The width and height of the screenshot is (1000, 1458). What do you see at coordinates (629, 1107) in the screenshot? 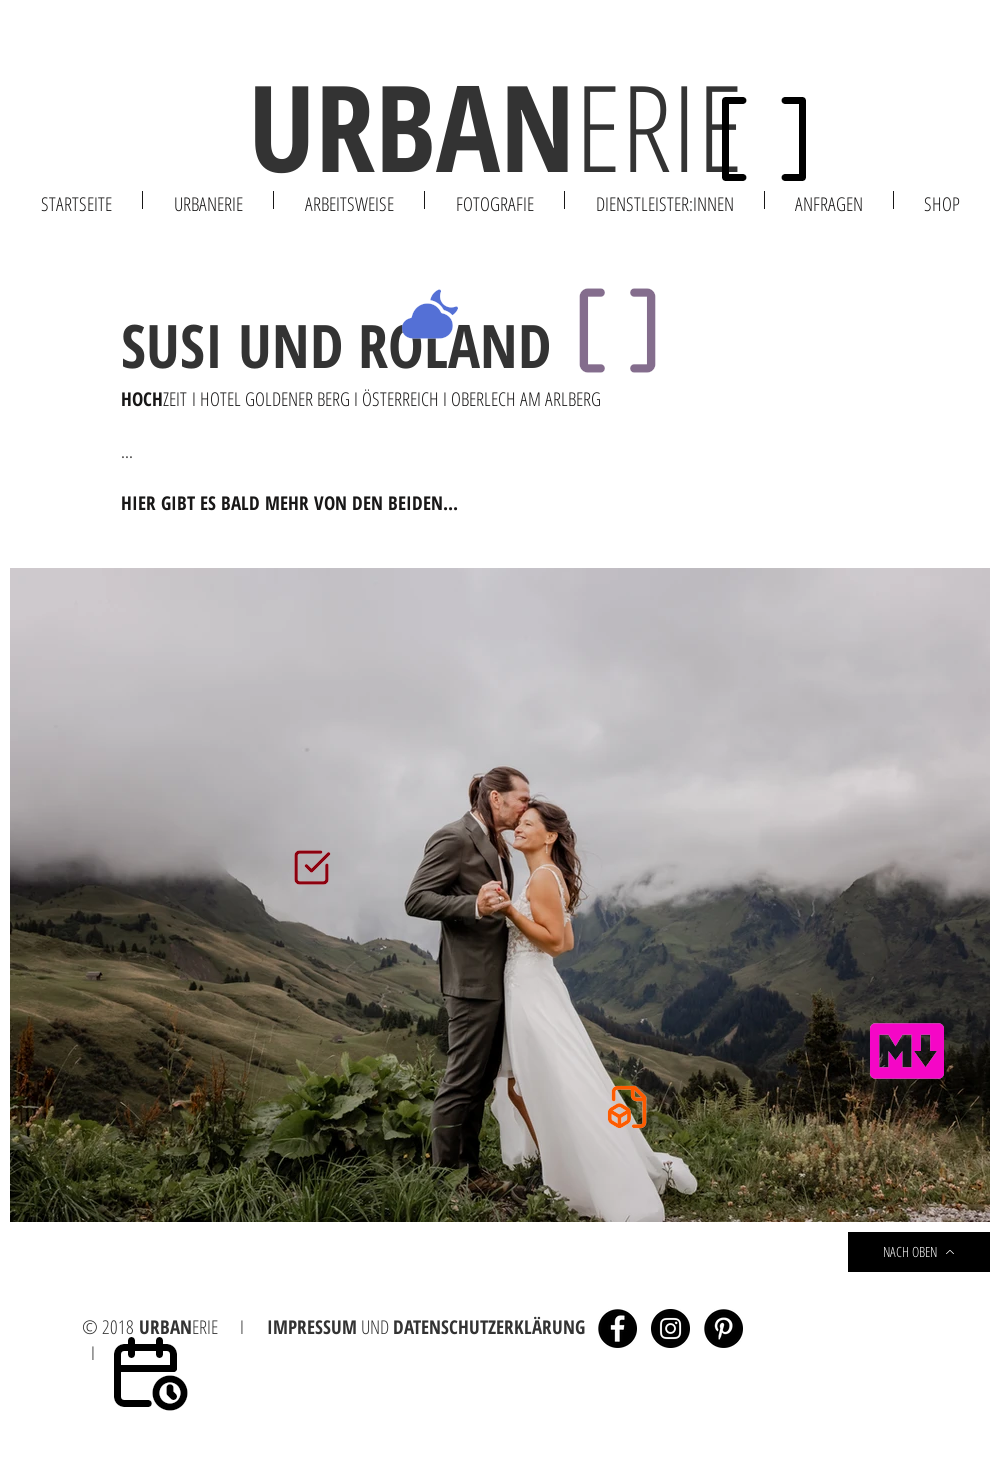
I see `view 3d model file` at bounding box center [629, 1107].